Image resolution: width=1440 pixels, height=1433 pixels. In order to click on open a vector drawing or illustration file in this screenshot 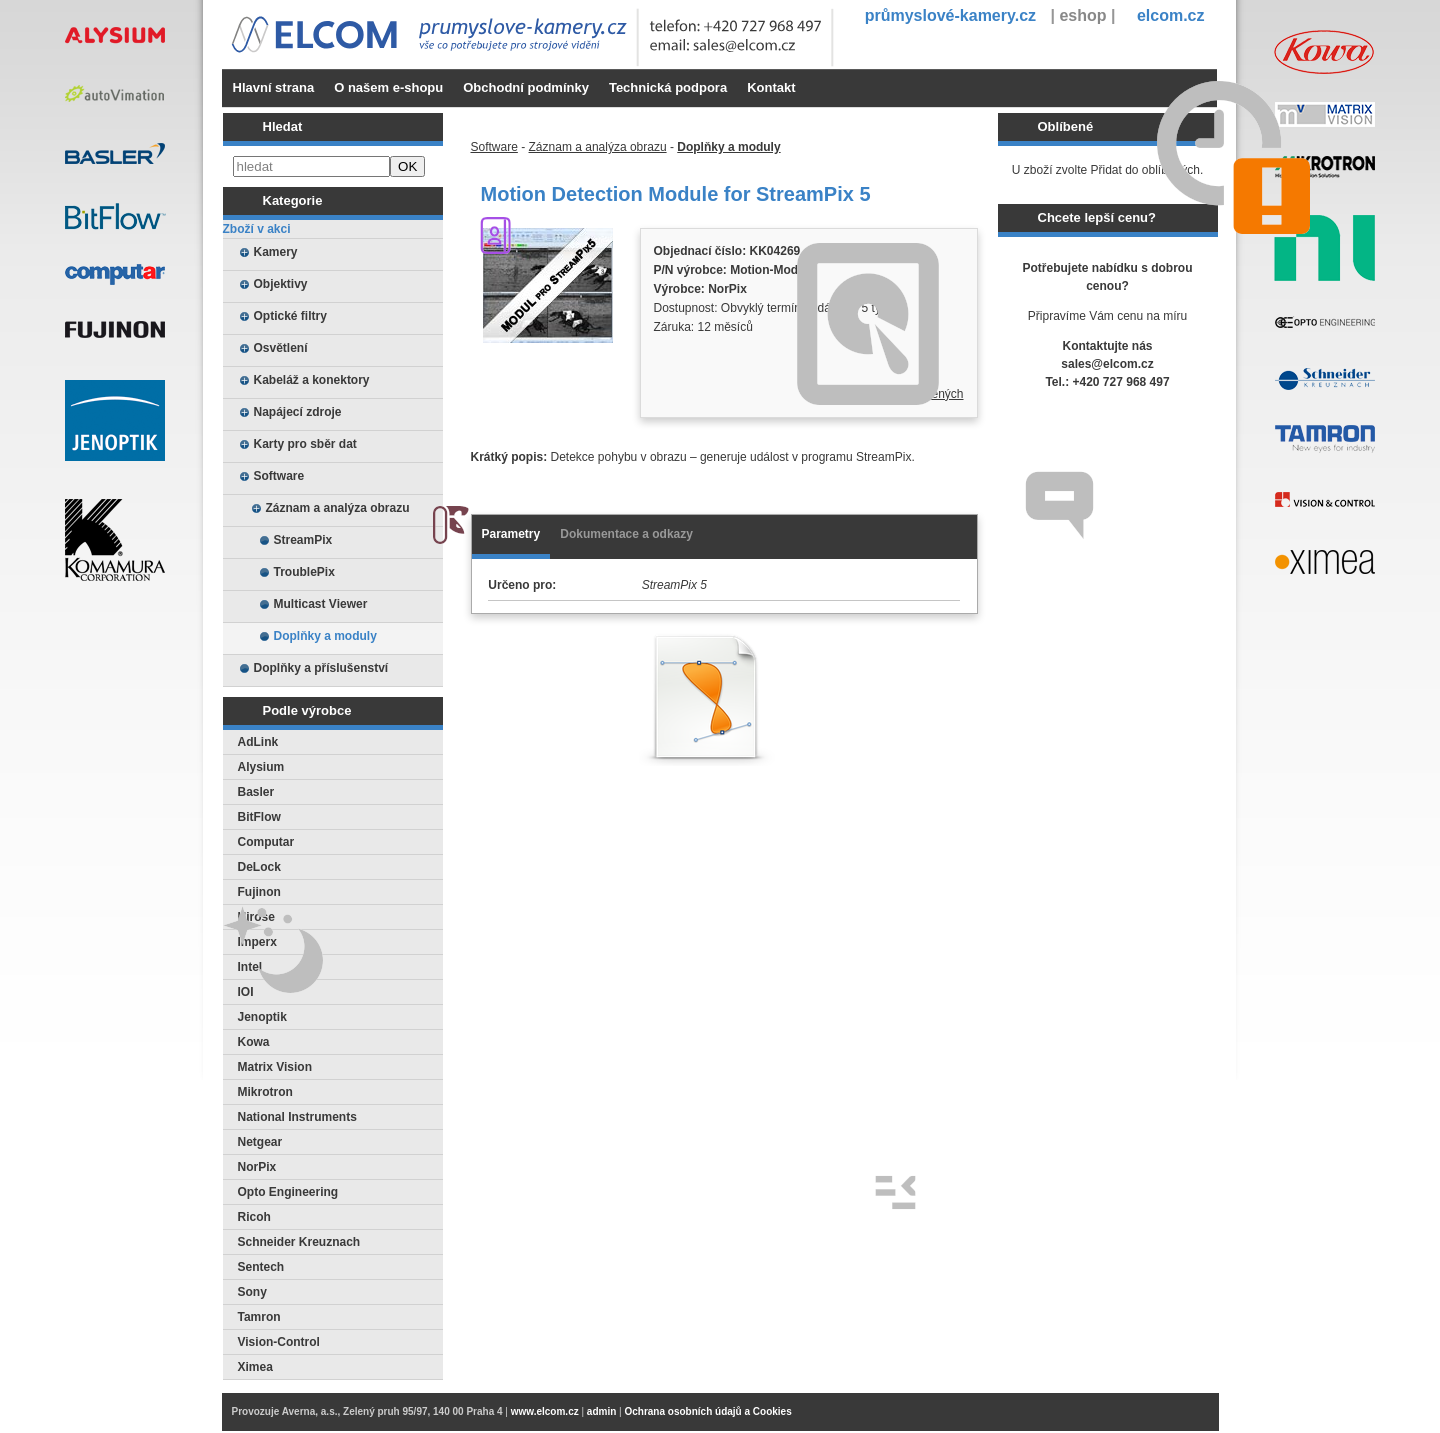, I will do `click(708, 697)`.